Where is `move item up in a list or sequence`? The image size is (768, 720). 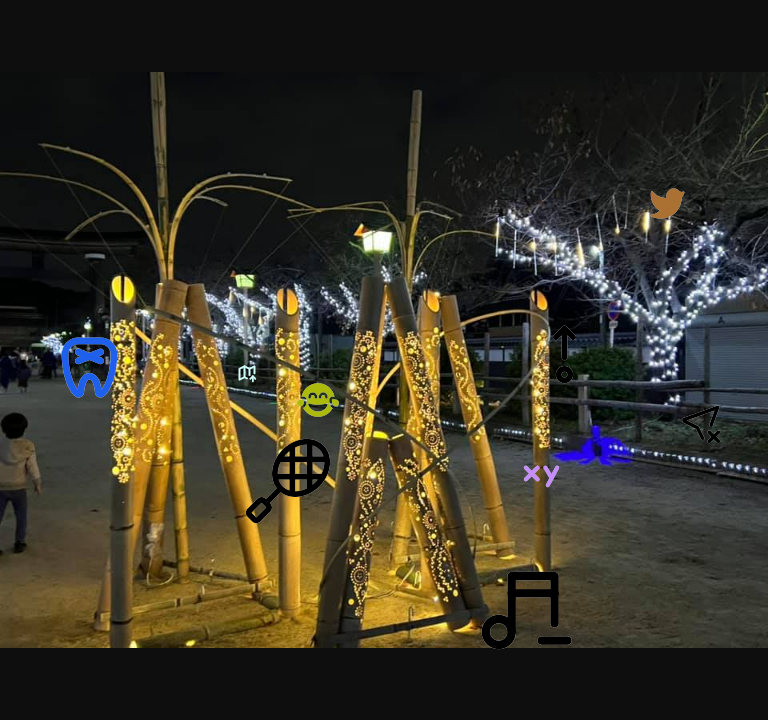 move item up in a list or sequence is located at coordinates (564, 354).